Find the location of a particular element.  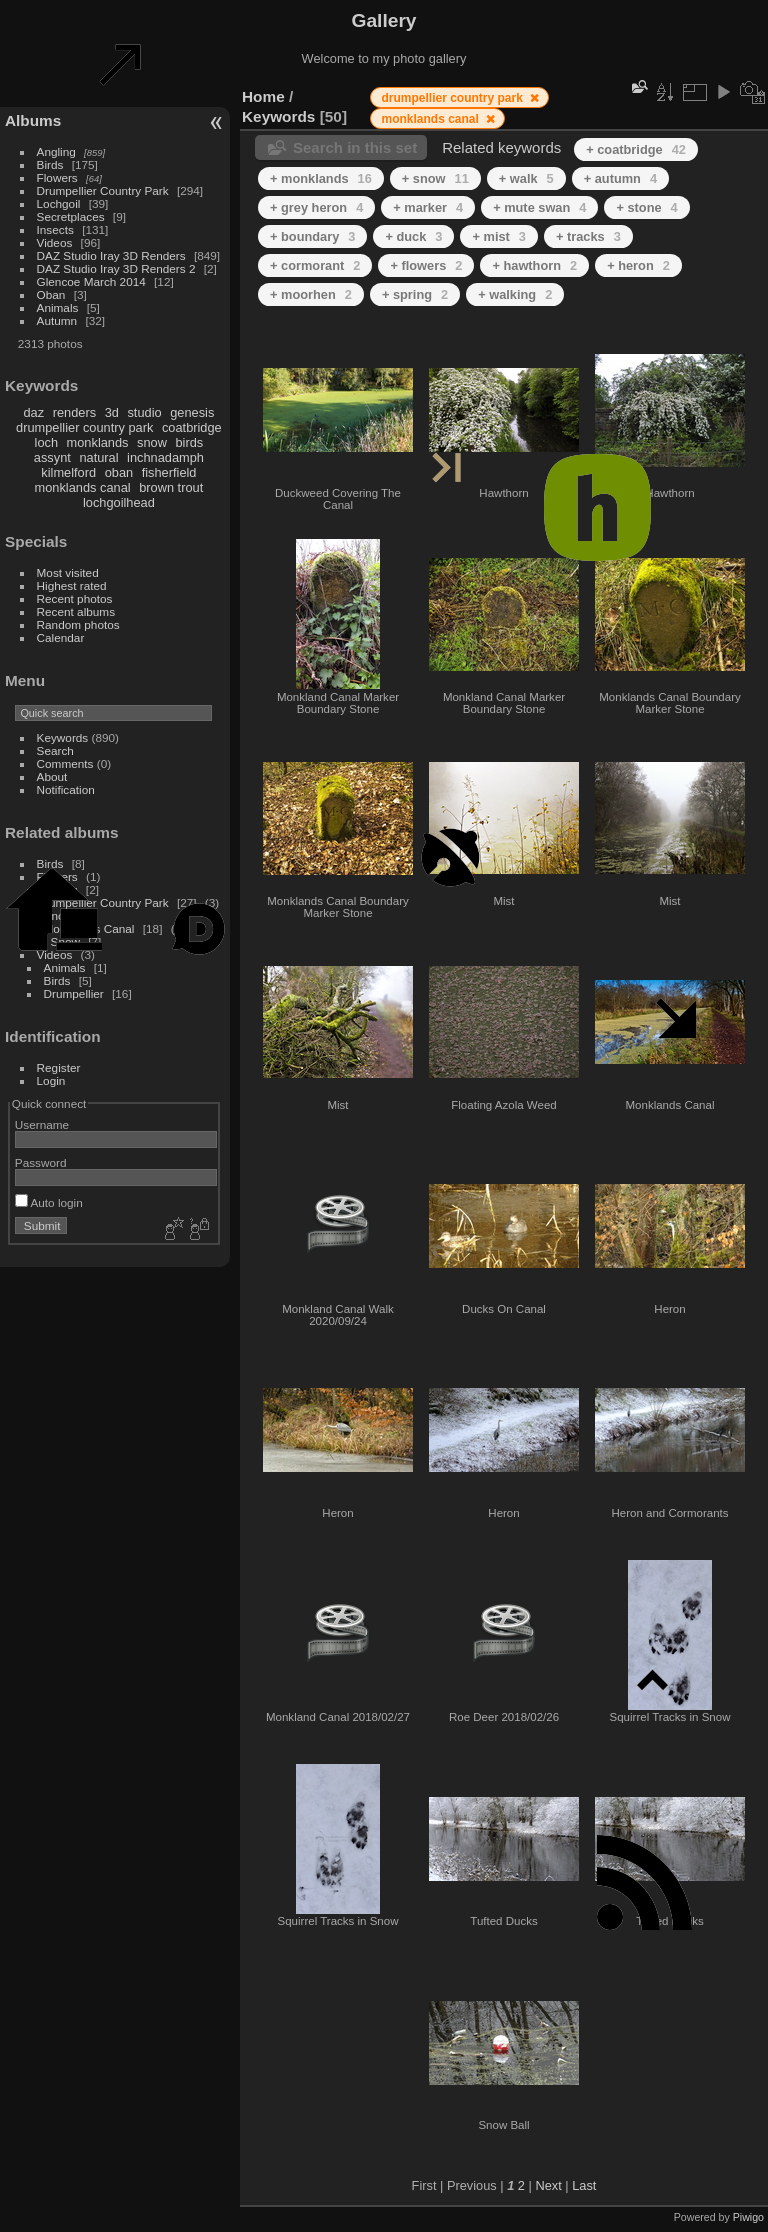

Hack Club logo is located at coordinates (597, 507).